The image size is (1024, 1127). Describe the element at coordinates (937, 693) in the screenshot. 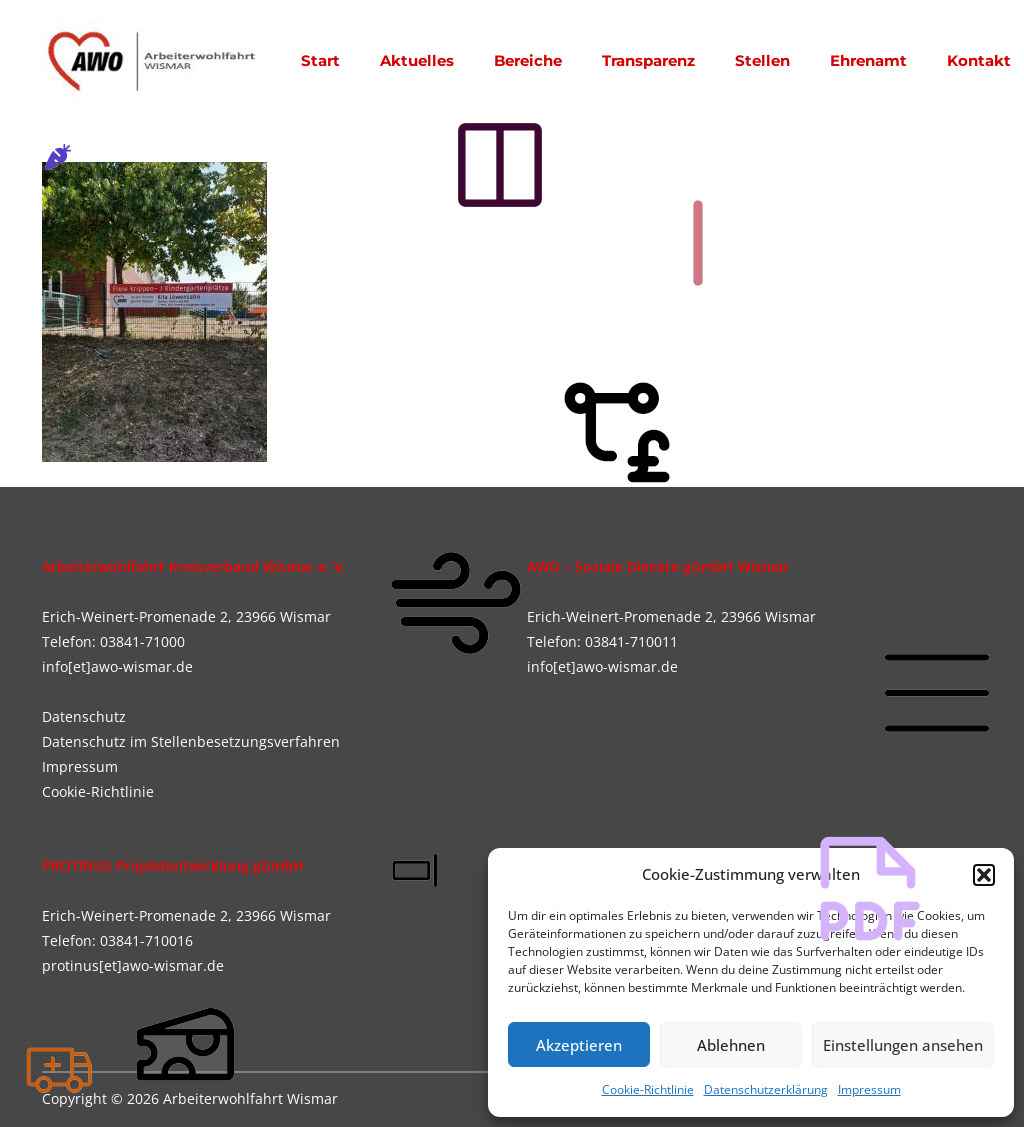

I see `view items in list format` at that location.